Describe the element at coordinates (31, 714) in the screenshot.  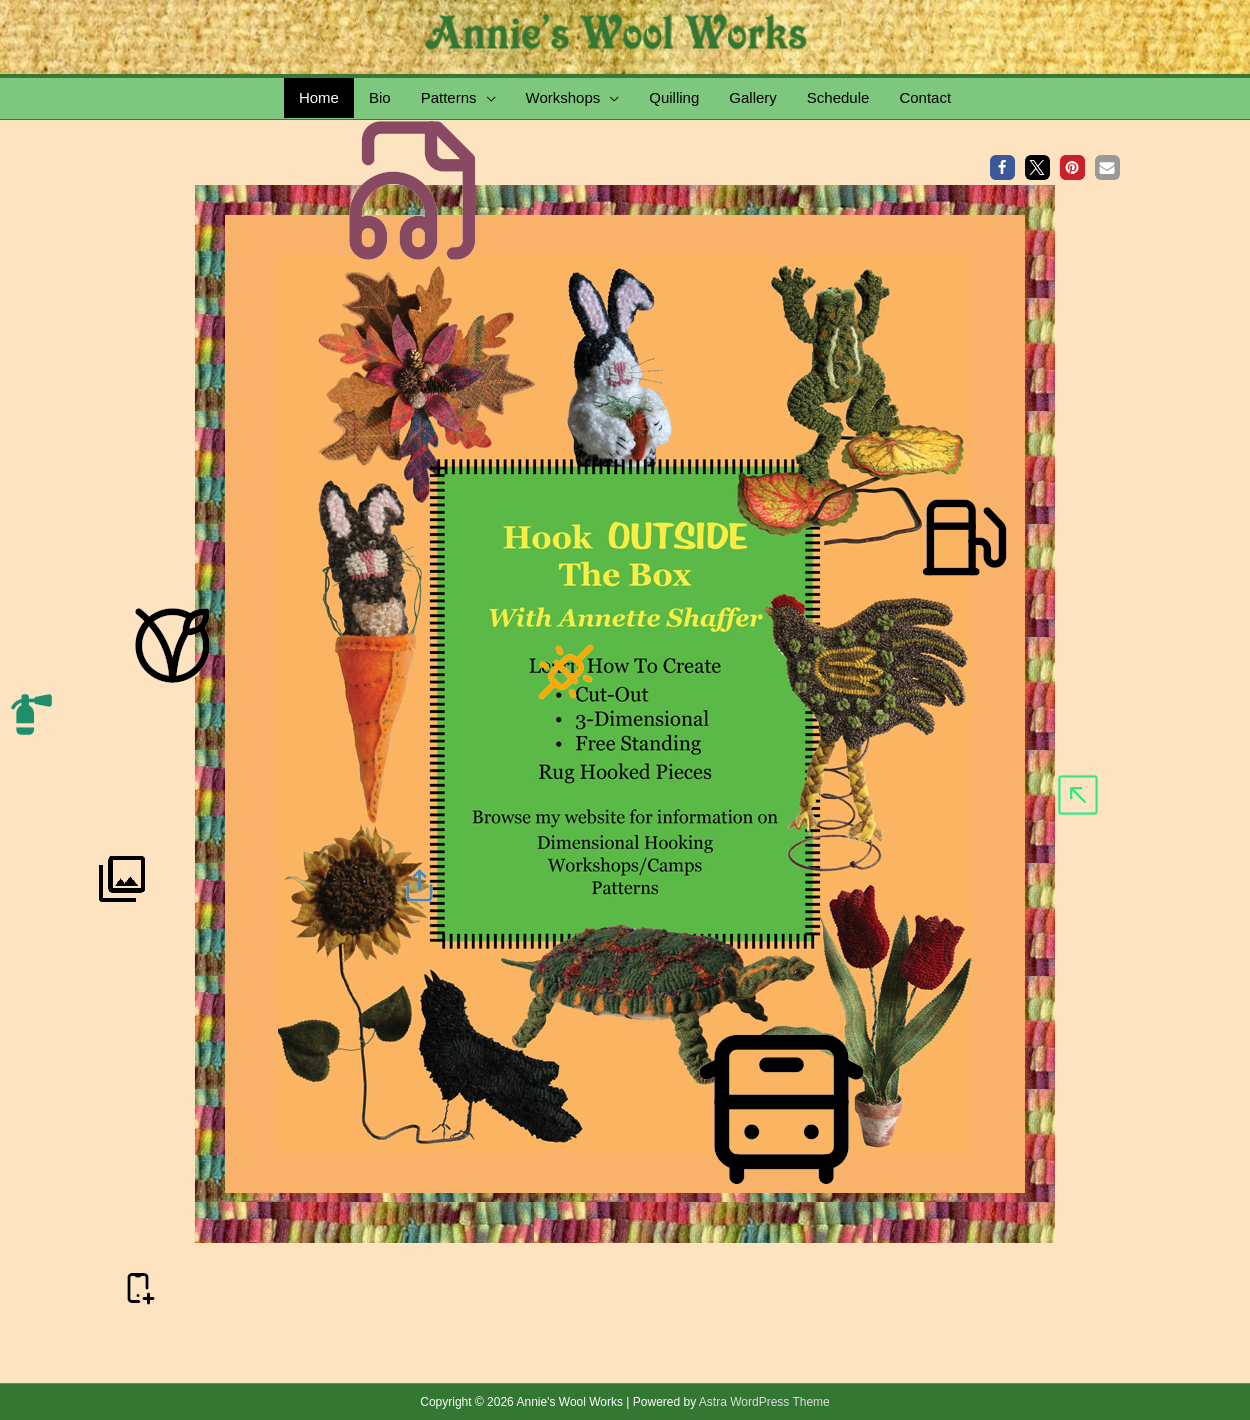
I see `fire safety equipment indicator` at that location.